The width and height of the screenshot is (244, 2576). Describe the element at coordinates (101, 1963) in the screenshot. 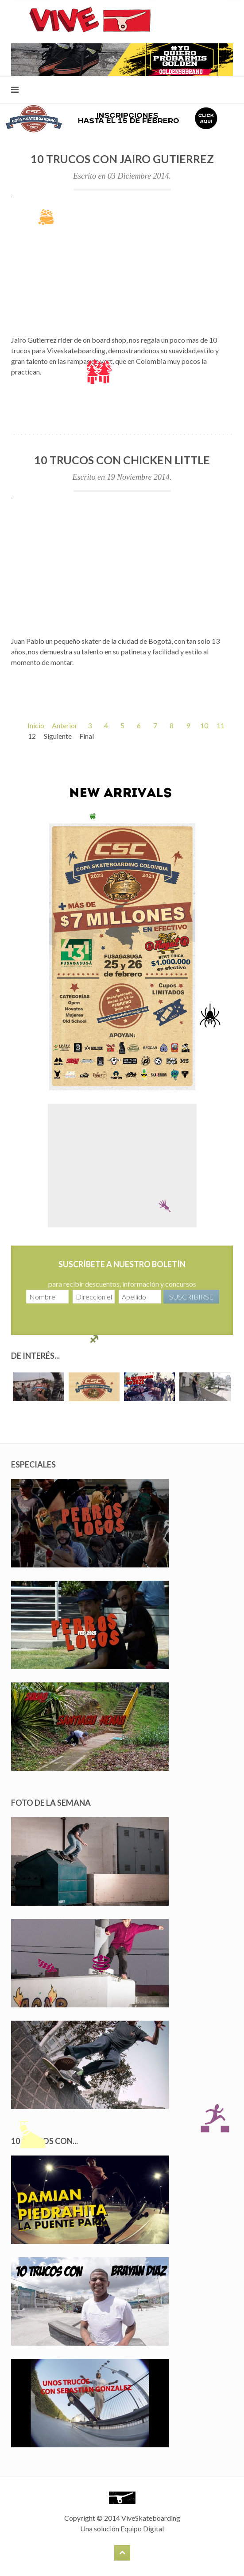

I see `activate teleportation portal` at that location.